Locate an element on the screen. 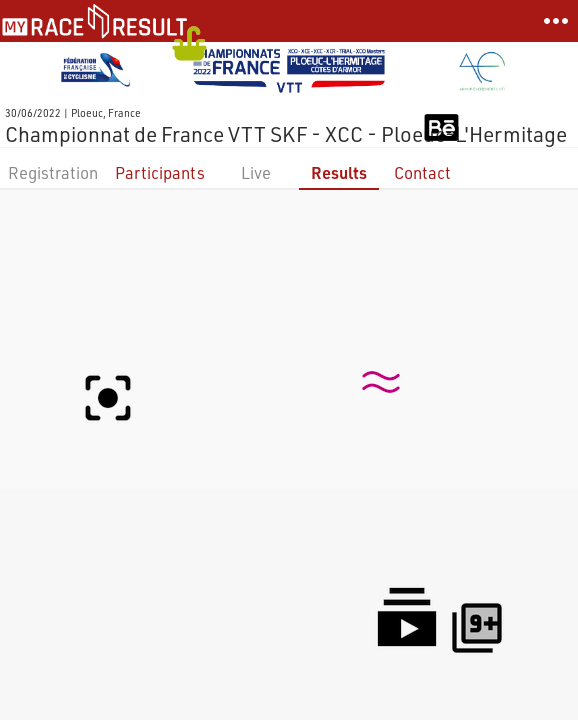 The image size is (578, 720). center focus point for camera or image capture is located at coordinates (108, 398).